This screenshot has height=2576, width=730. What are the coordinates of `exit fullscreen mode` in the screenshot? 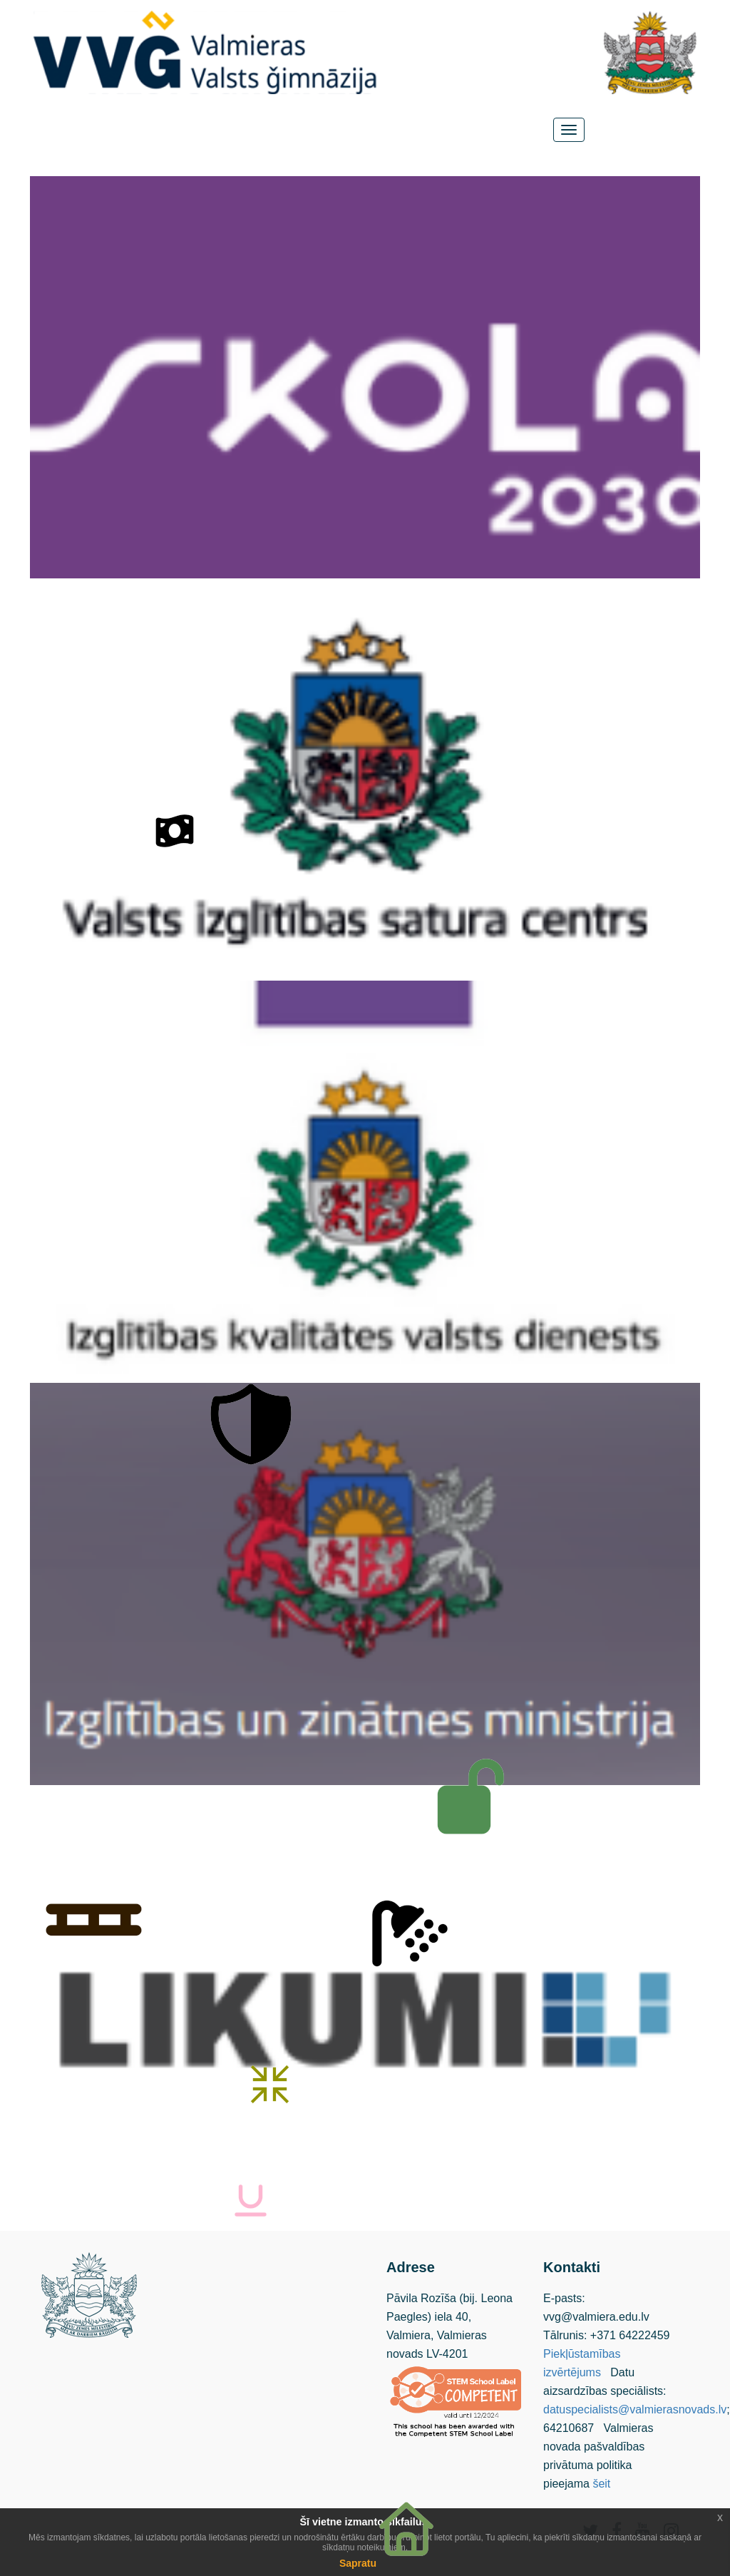 It's located at (269, 2084).